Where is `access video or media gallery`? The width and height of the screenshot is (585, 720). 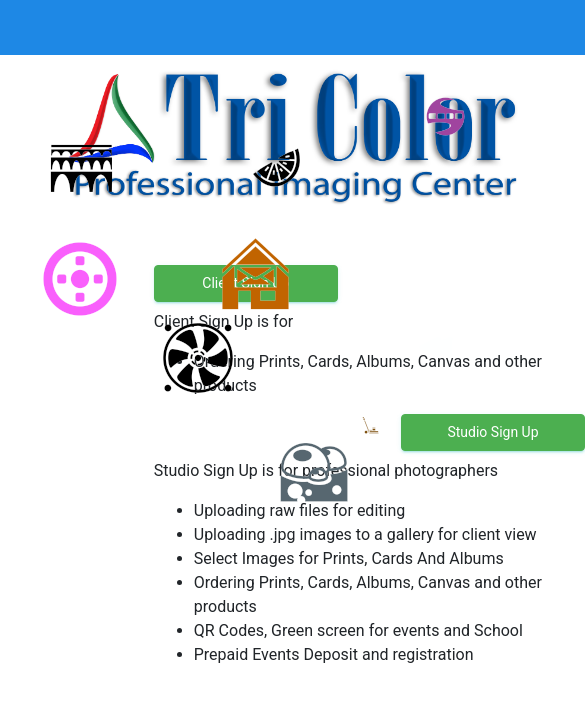
access video or media gallery is located at coordinates (445, 116).